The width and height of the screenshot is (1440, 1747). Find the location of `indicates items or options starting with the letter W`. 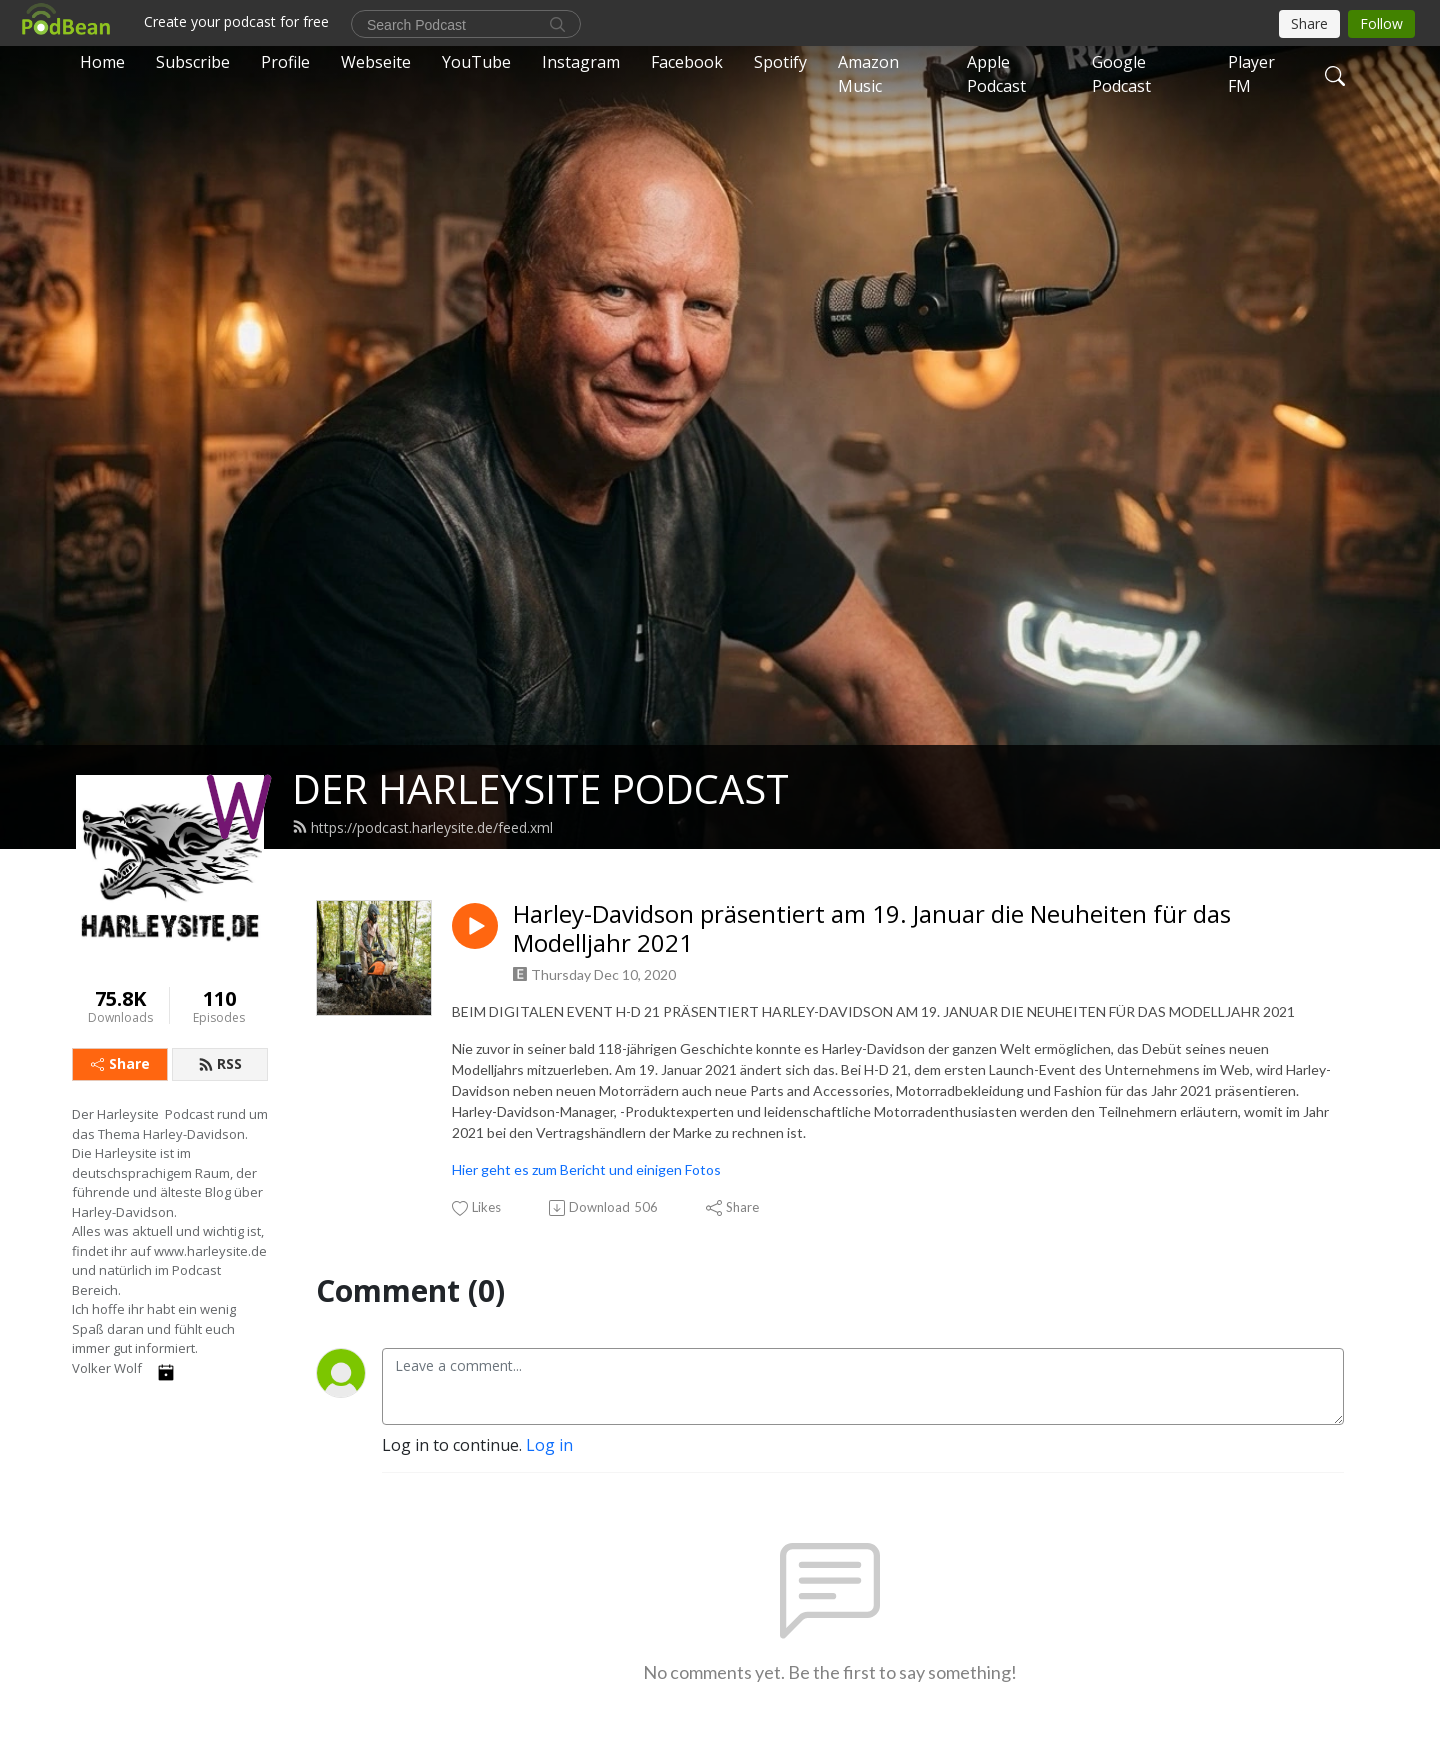

indicates items or options starting with the letter W is located at coordinates (239, 807).